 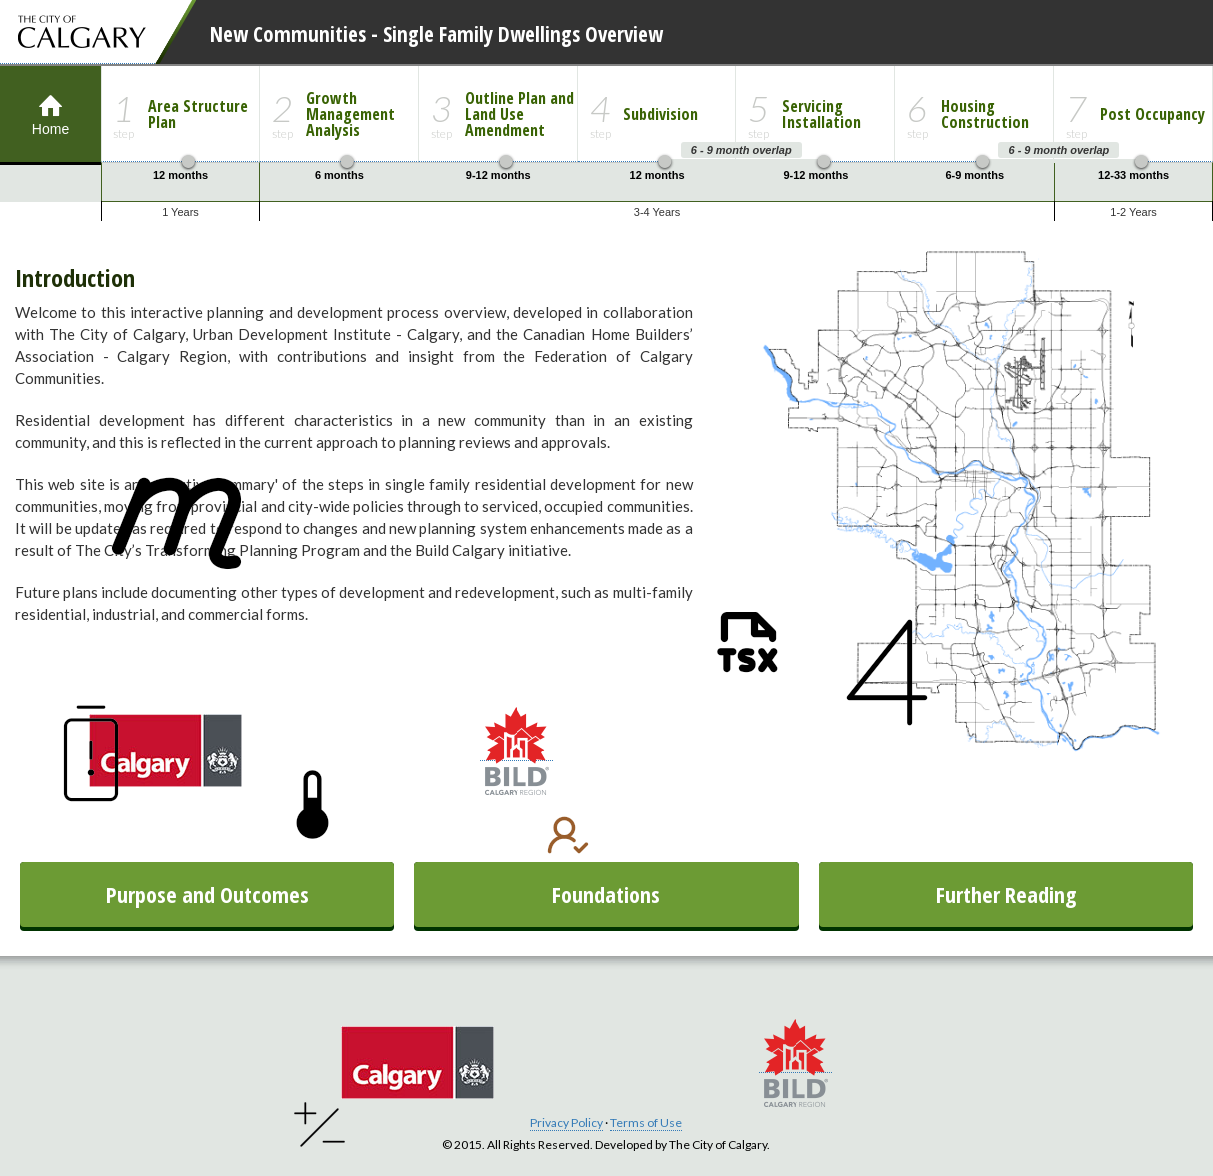 What do you see at coordinates (889, 672) in the screenshot?
I see `indicates step four in a sequence or process` at bounding box center [889, 672].